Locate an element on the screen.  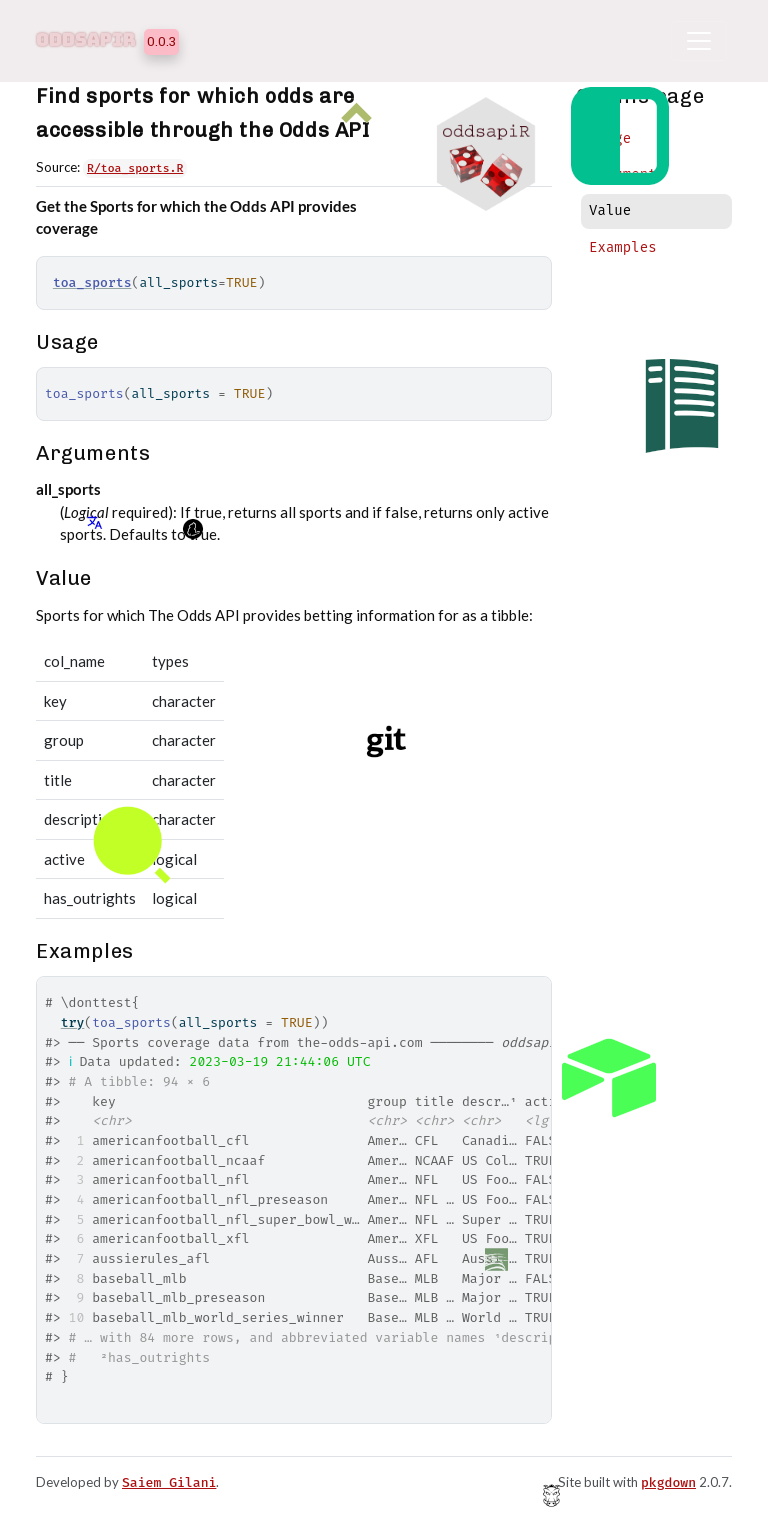
git version control system logo is located at coordinates (386, 741).